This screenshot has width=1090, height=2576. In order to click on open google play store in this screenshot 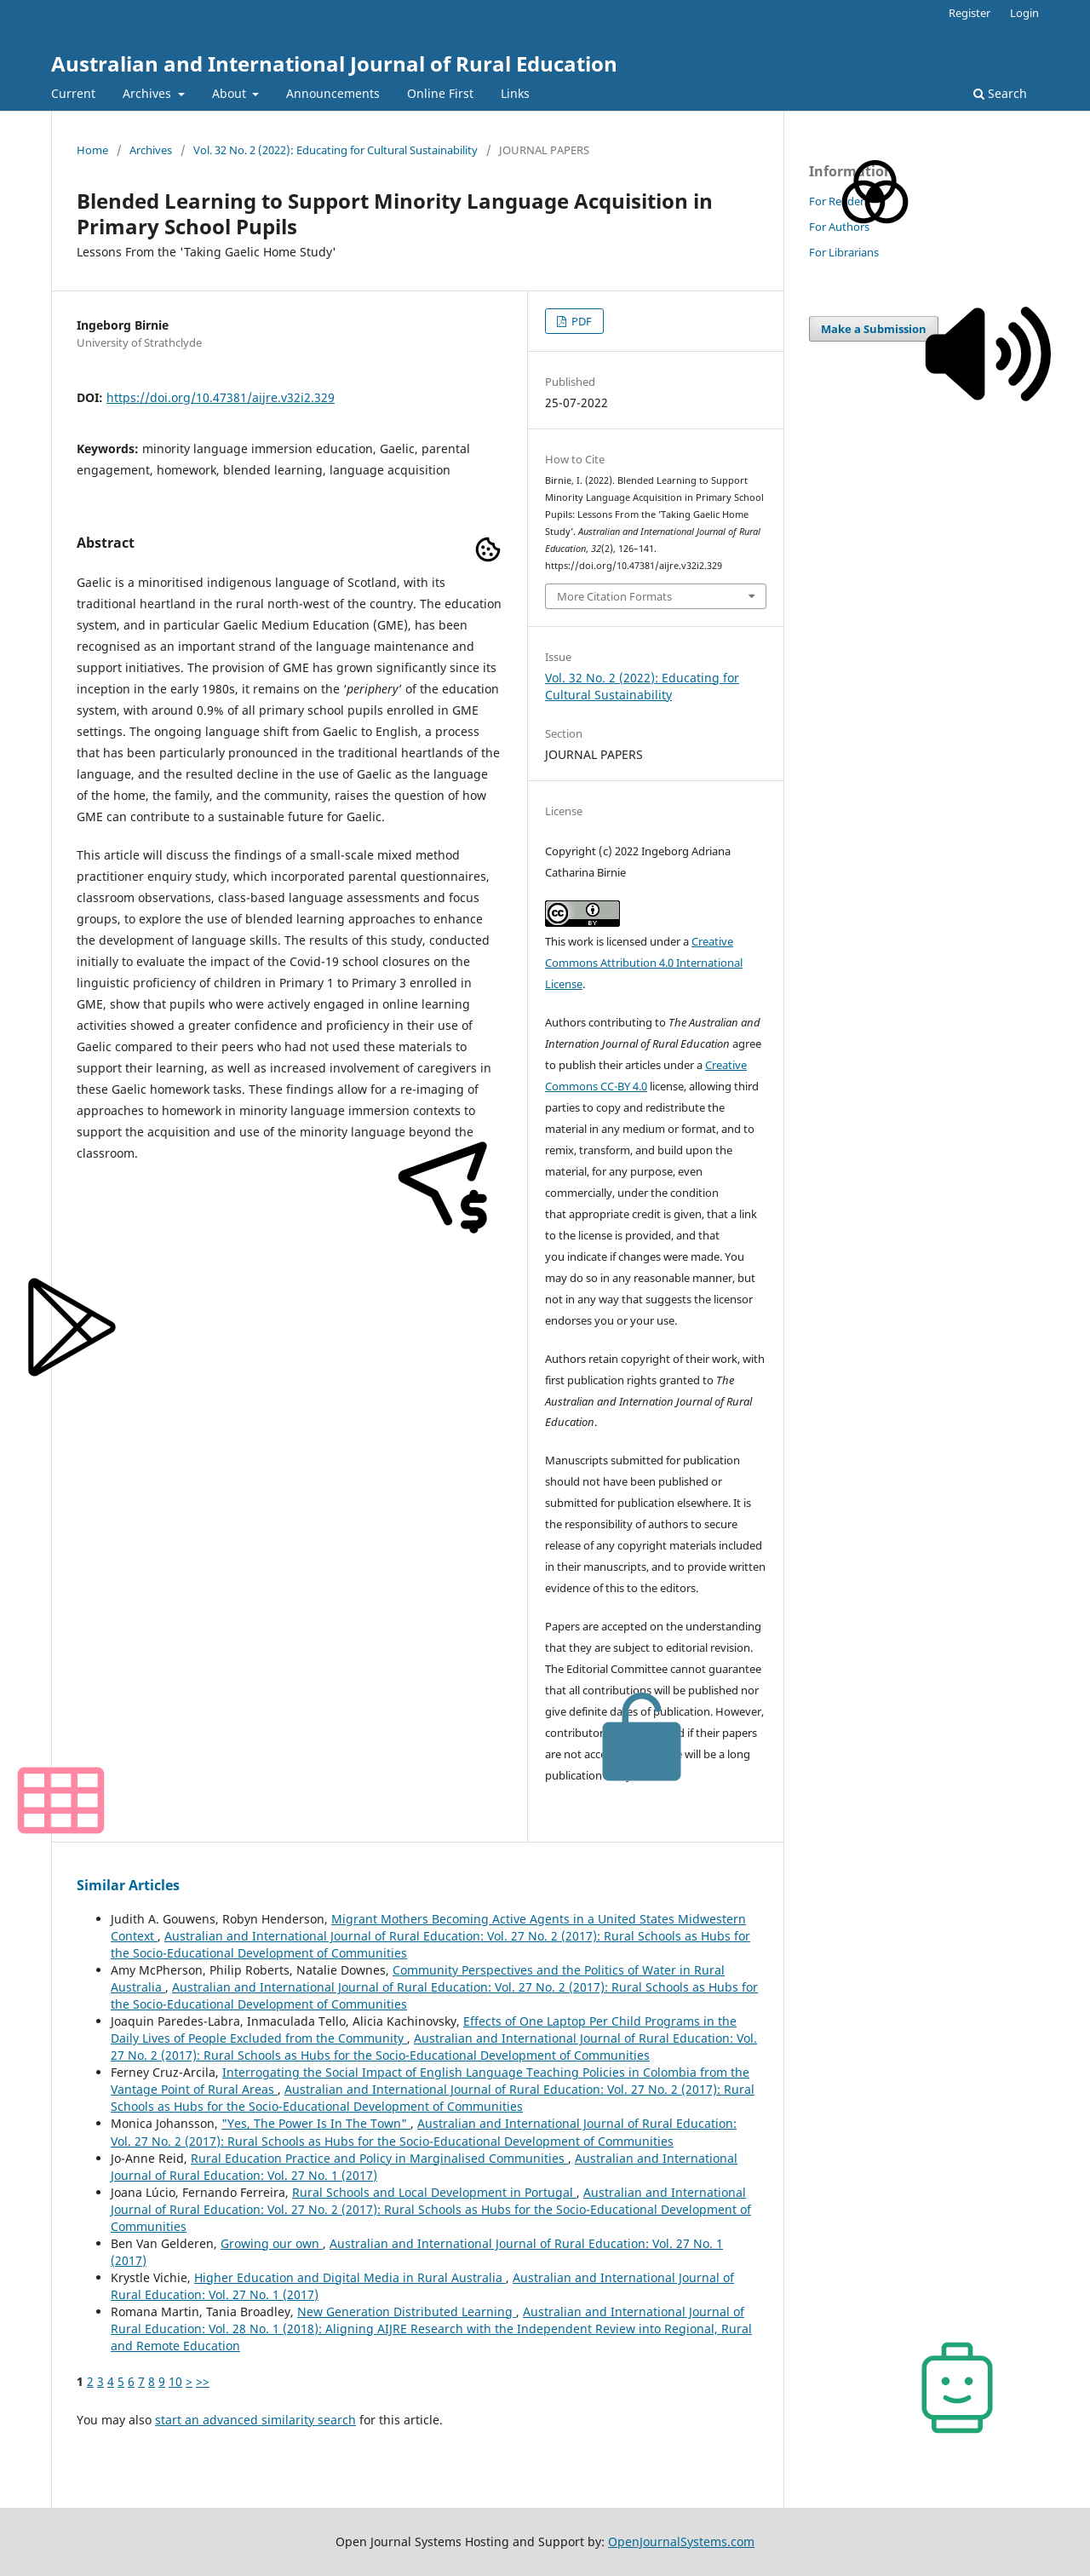, I will do `click(63, 1327)`.